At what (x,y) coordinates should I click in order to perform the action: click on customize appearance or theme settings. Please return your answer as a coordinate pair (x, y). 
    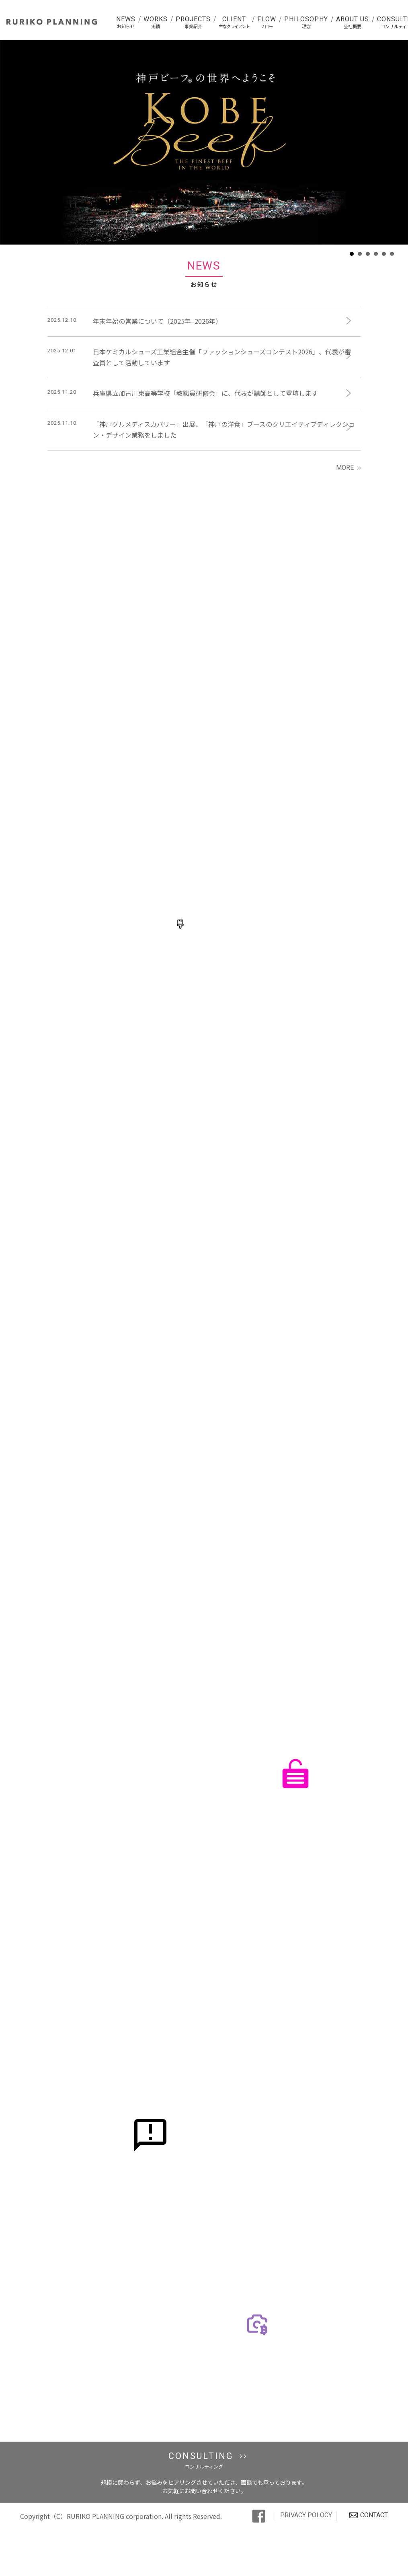
    Looking at the image, I should click on (180, 924).